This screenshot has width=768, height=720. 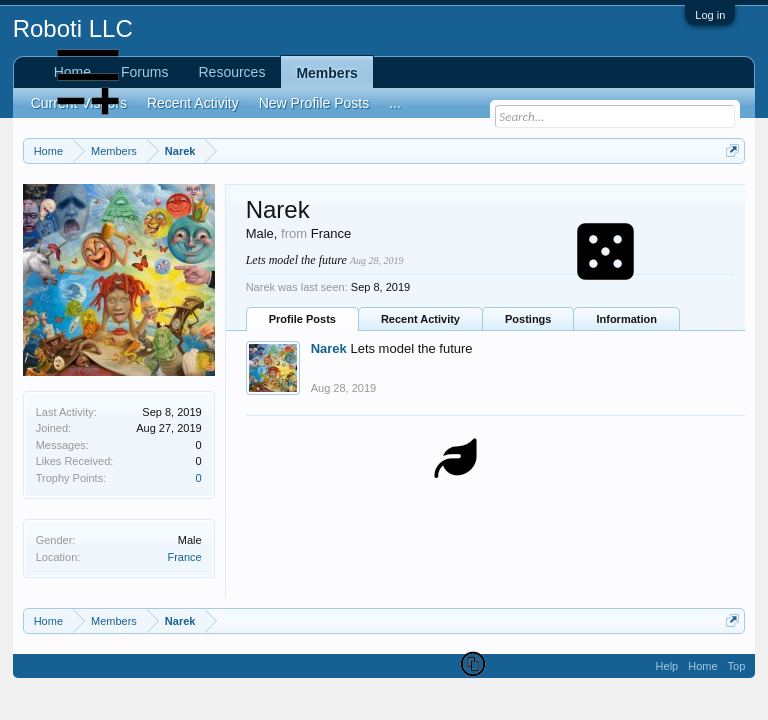 What do you see at coordinates (473, 664) in the screenshot?
I see `indicates content is licensed for sharing under creative commons` at bounding box center [473, 664].